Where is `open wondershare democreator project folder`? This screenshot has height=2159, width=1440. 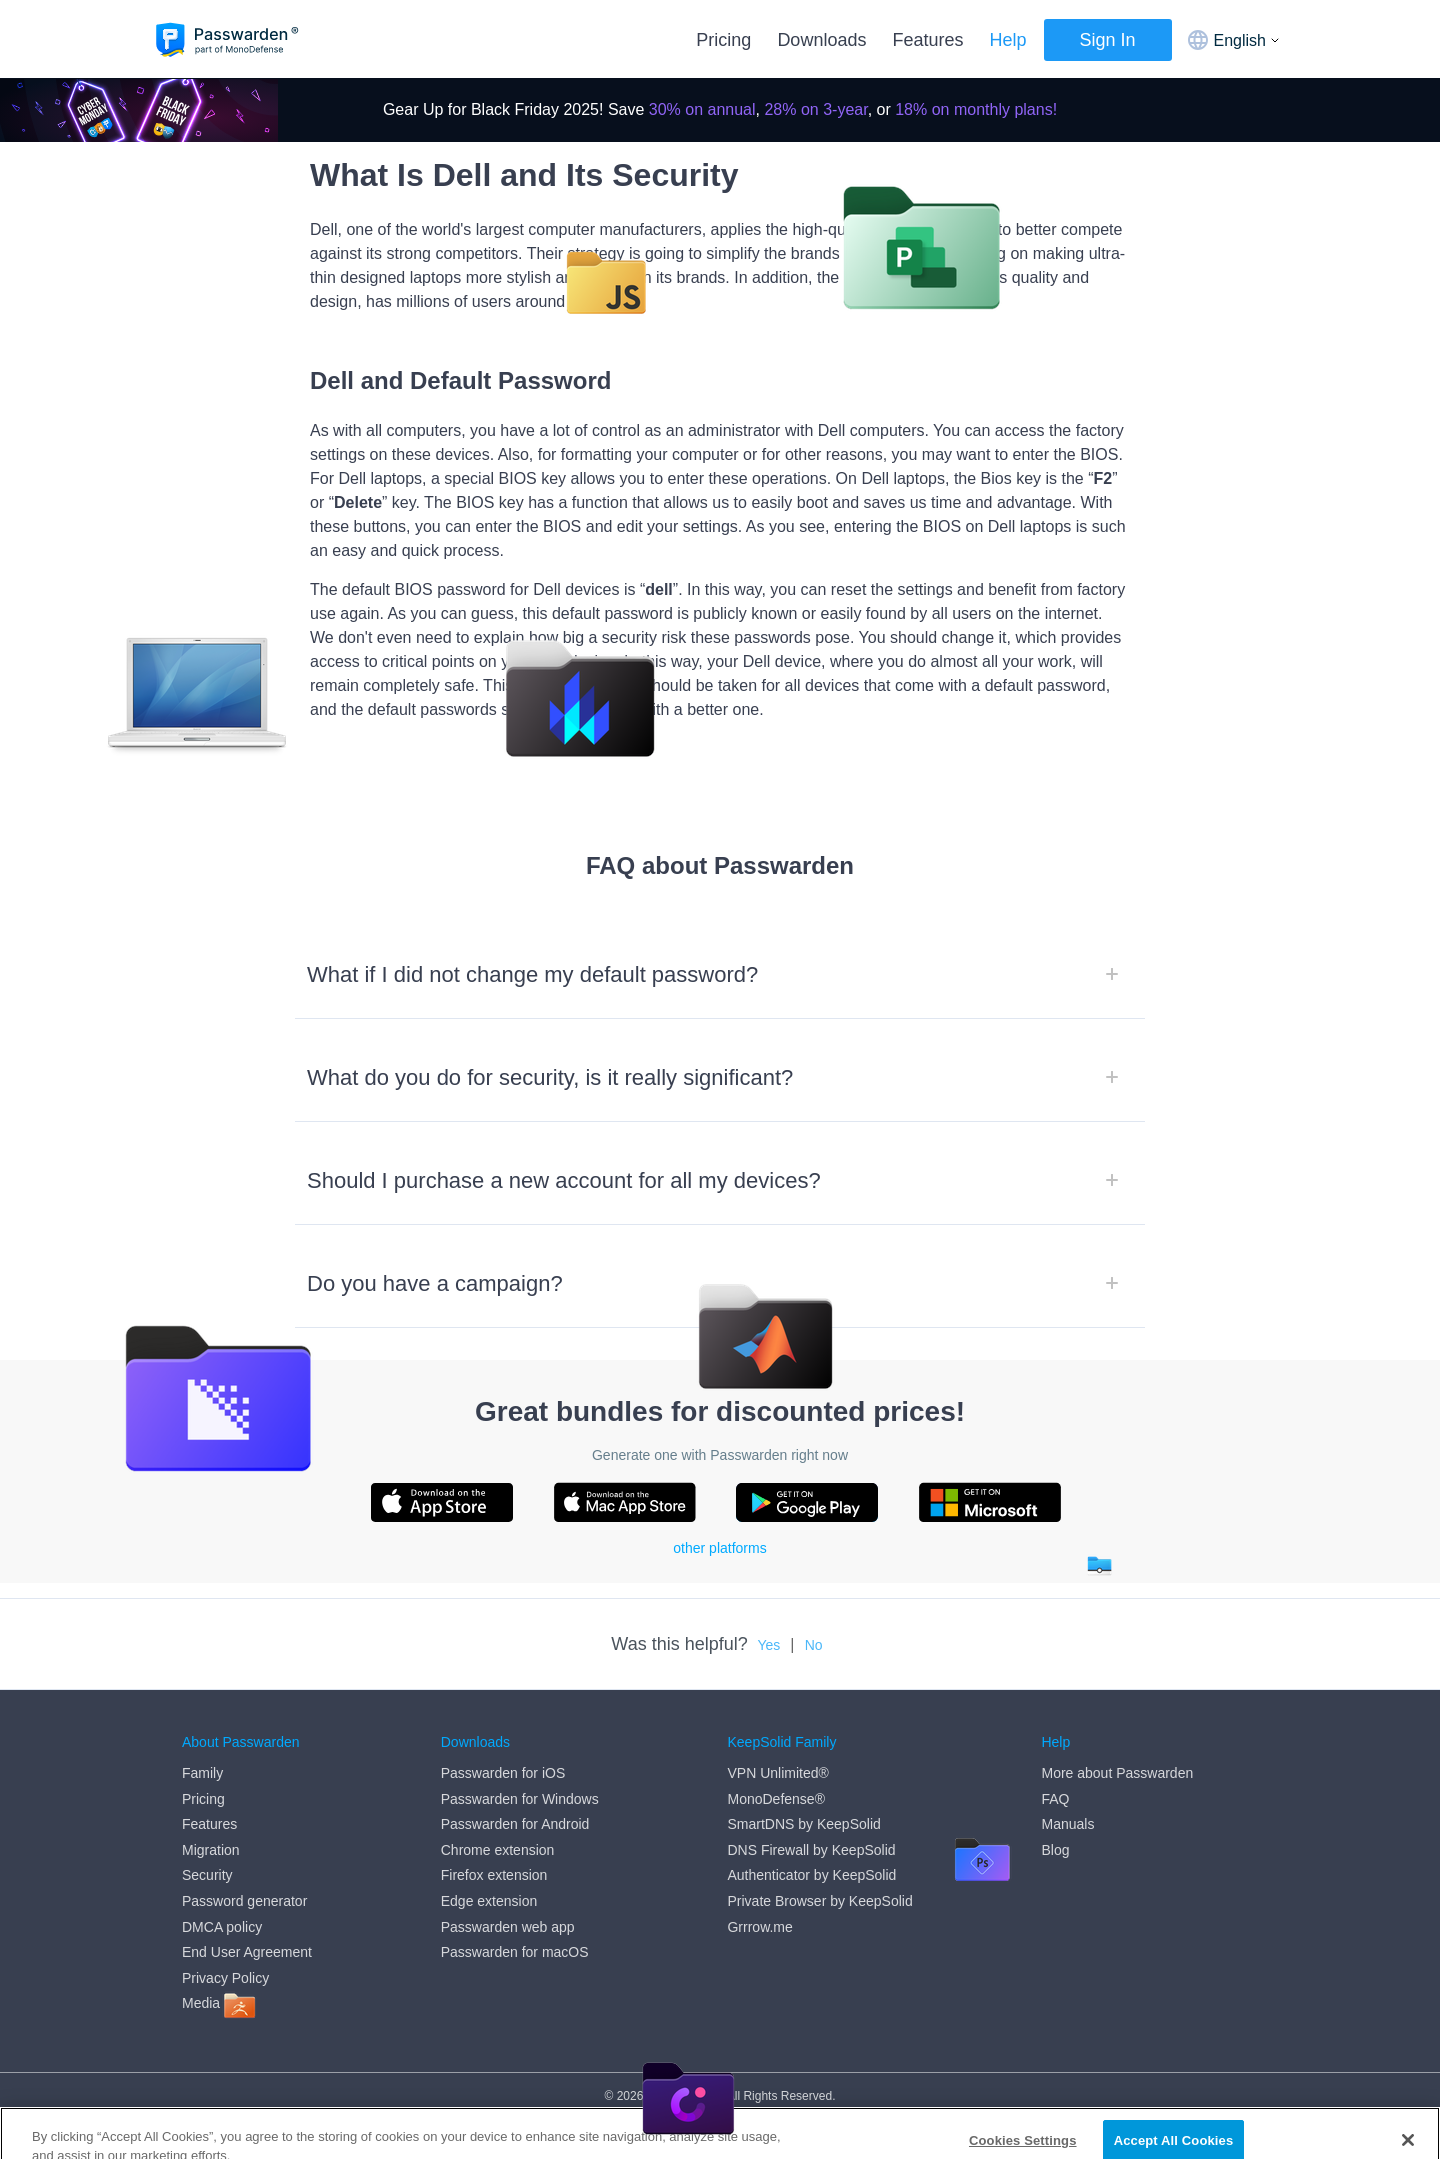
open wondershare democreator project folder is located at coordinates (688, 2101).